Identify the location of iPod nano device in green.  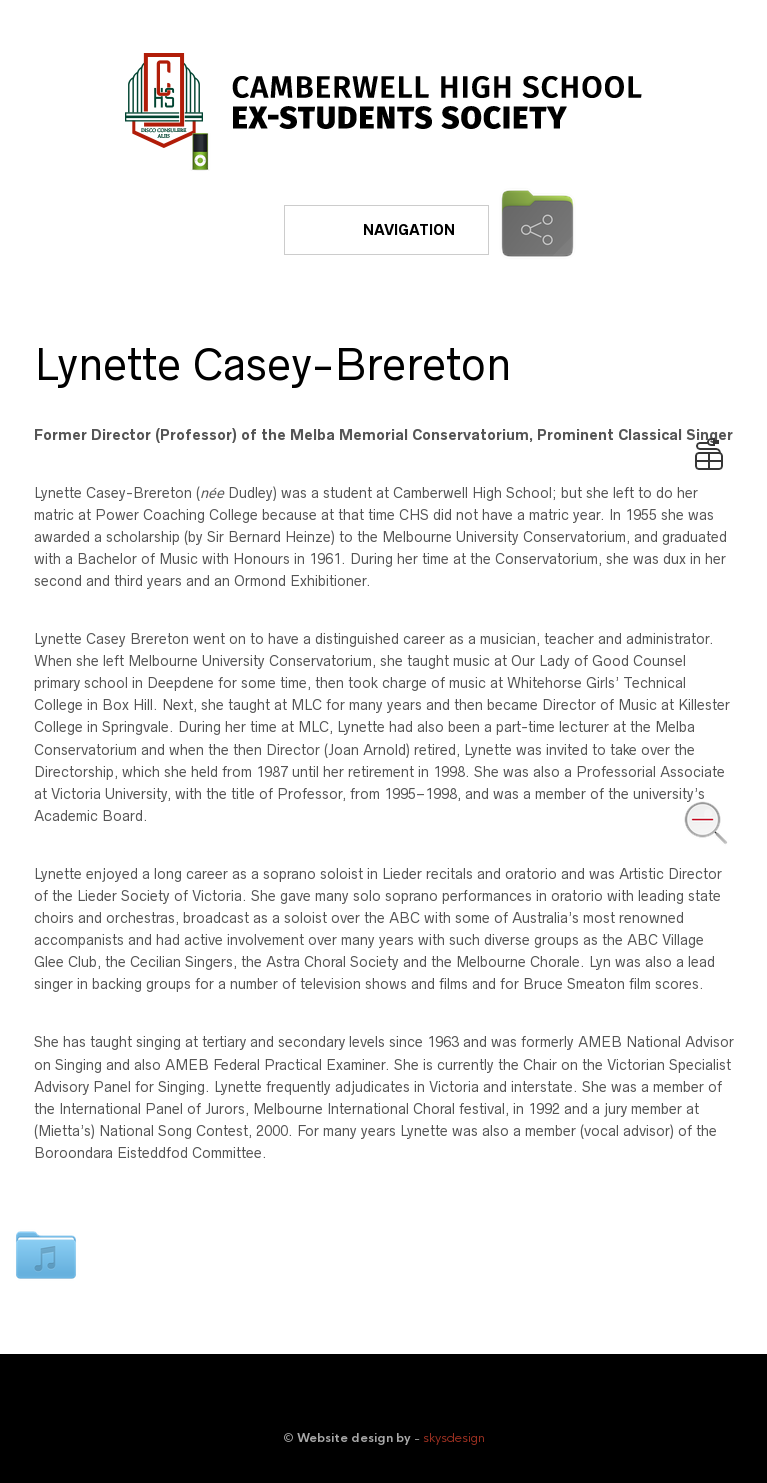
(200, 152).